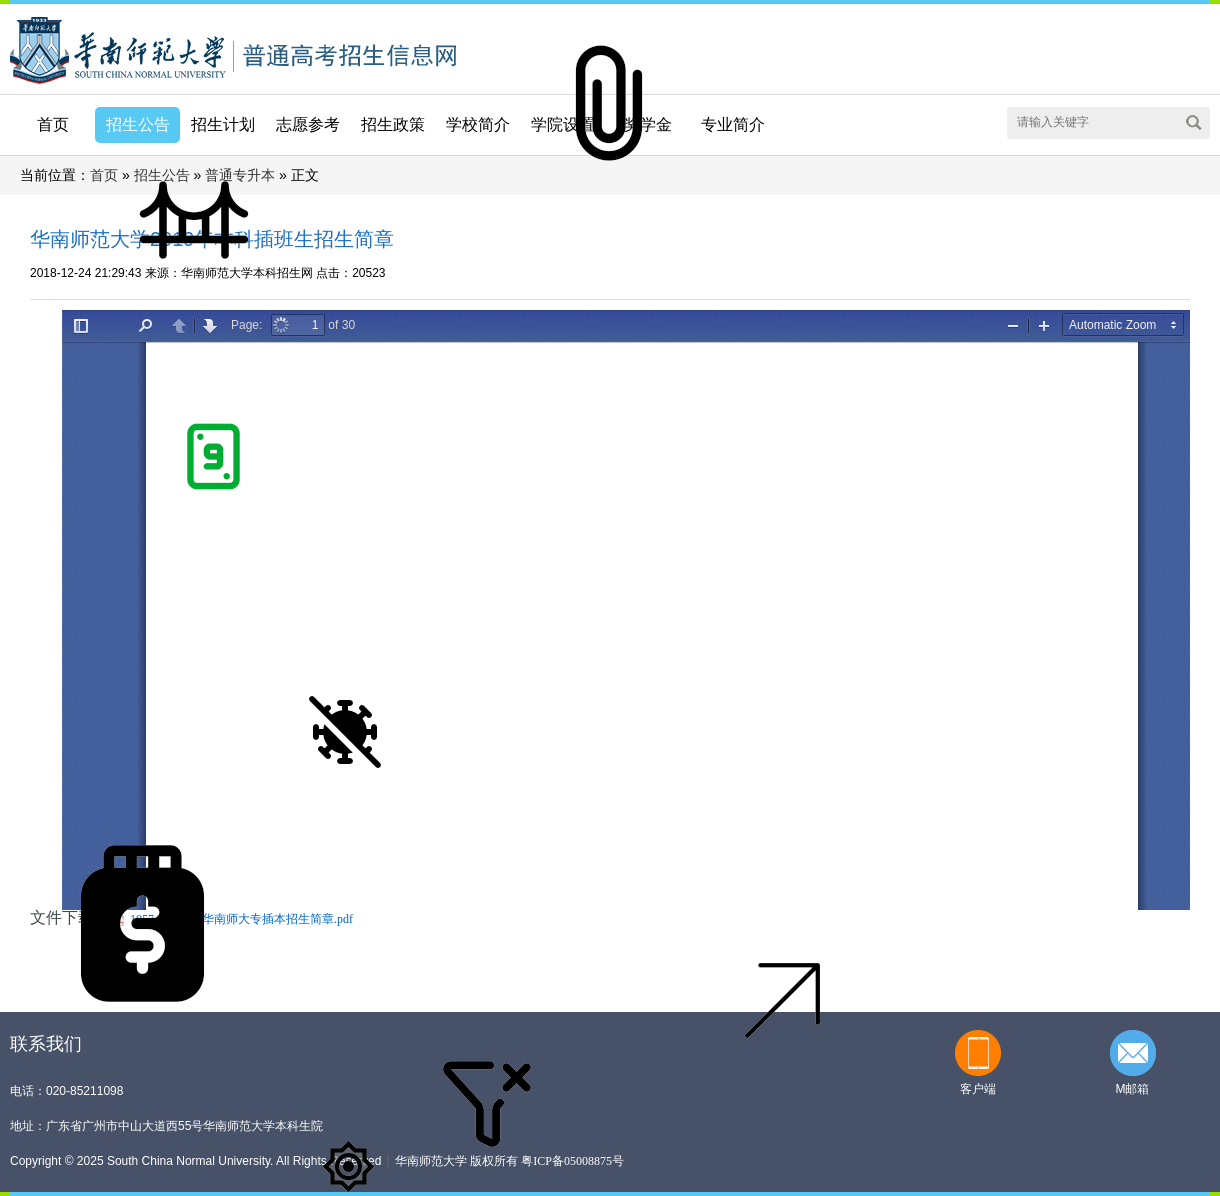  I want to click on clear all active filters, so click(488, 1102).